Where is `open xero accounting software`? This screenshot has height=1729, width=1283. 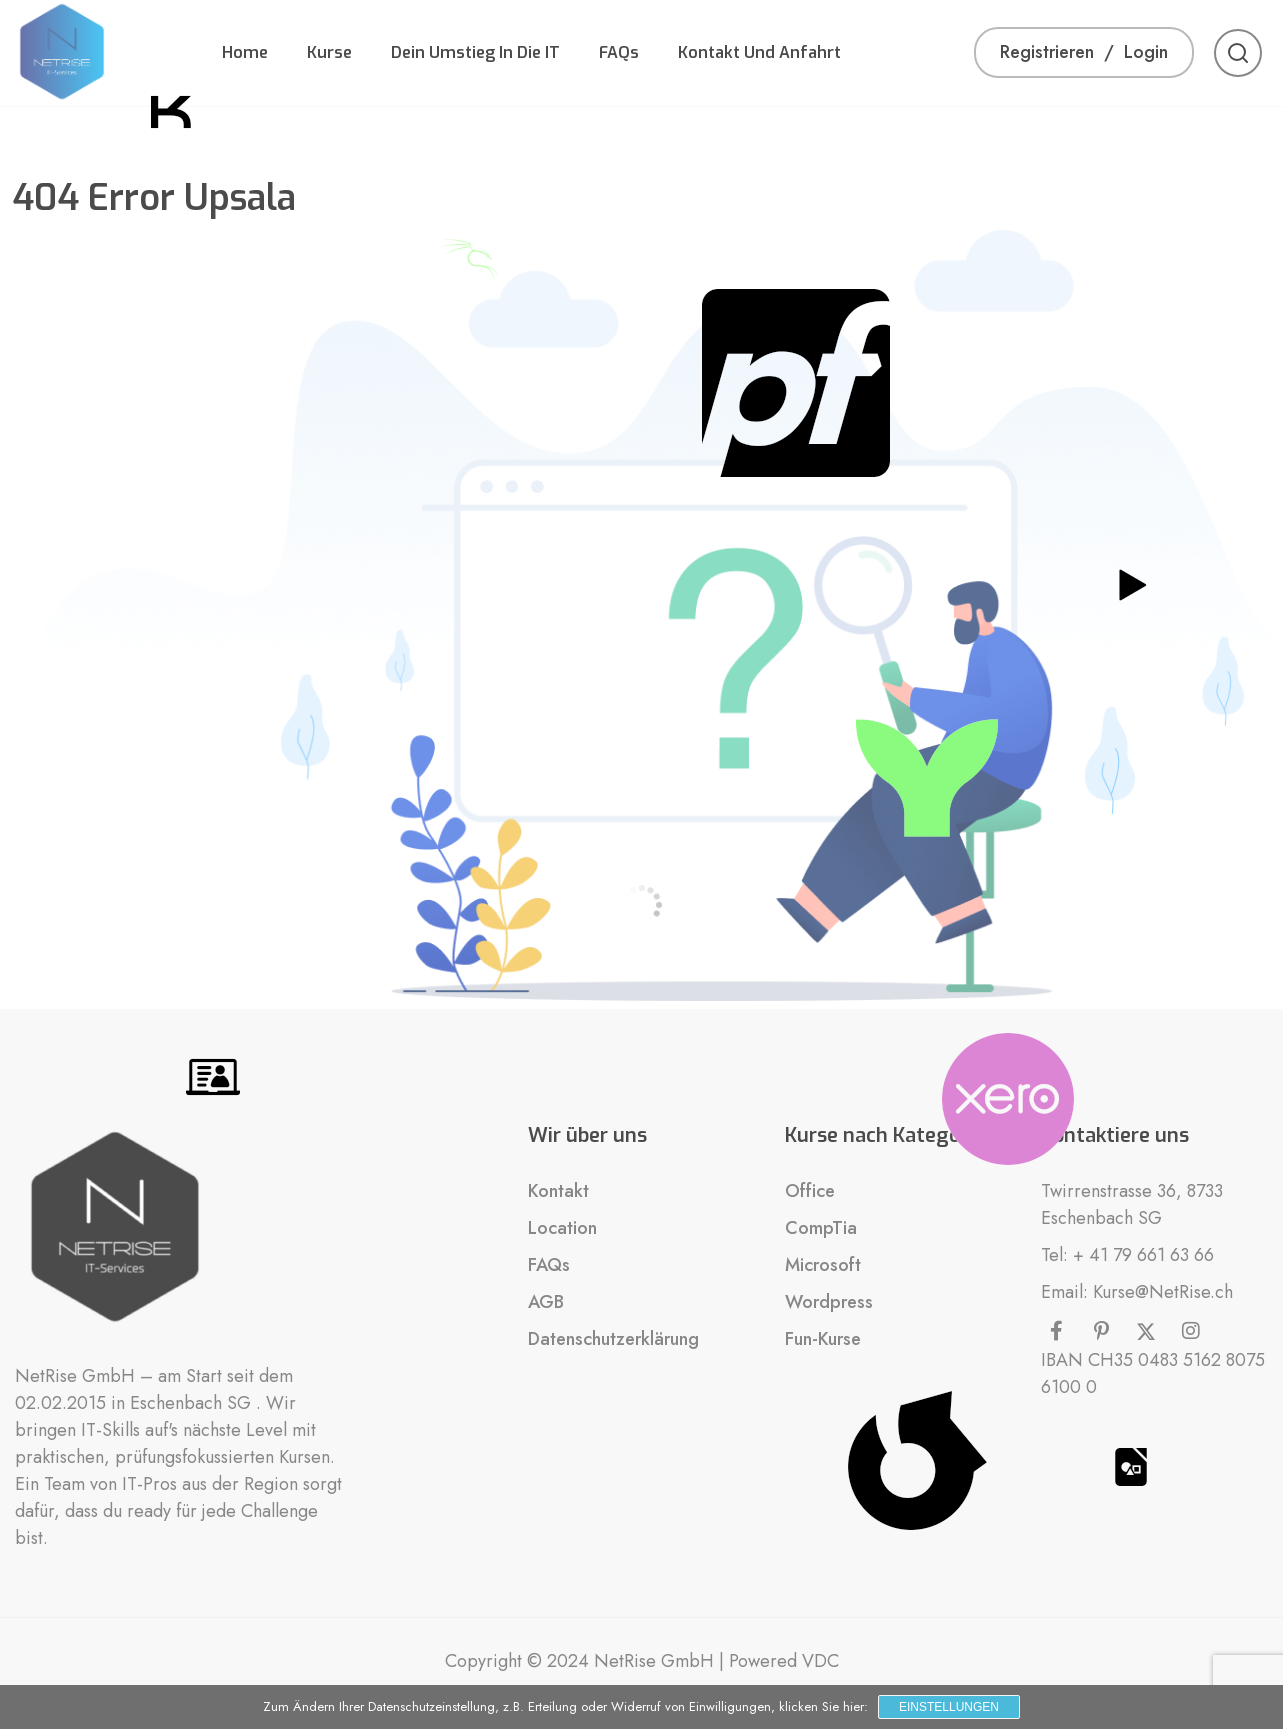
open xero accounting software is located at coordinates (1008, 1099).